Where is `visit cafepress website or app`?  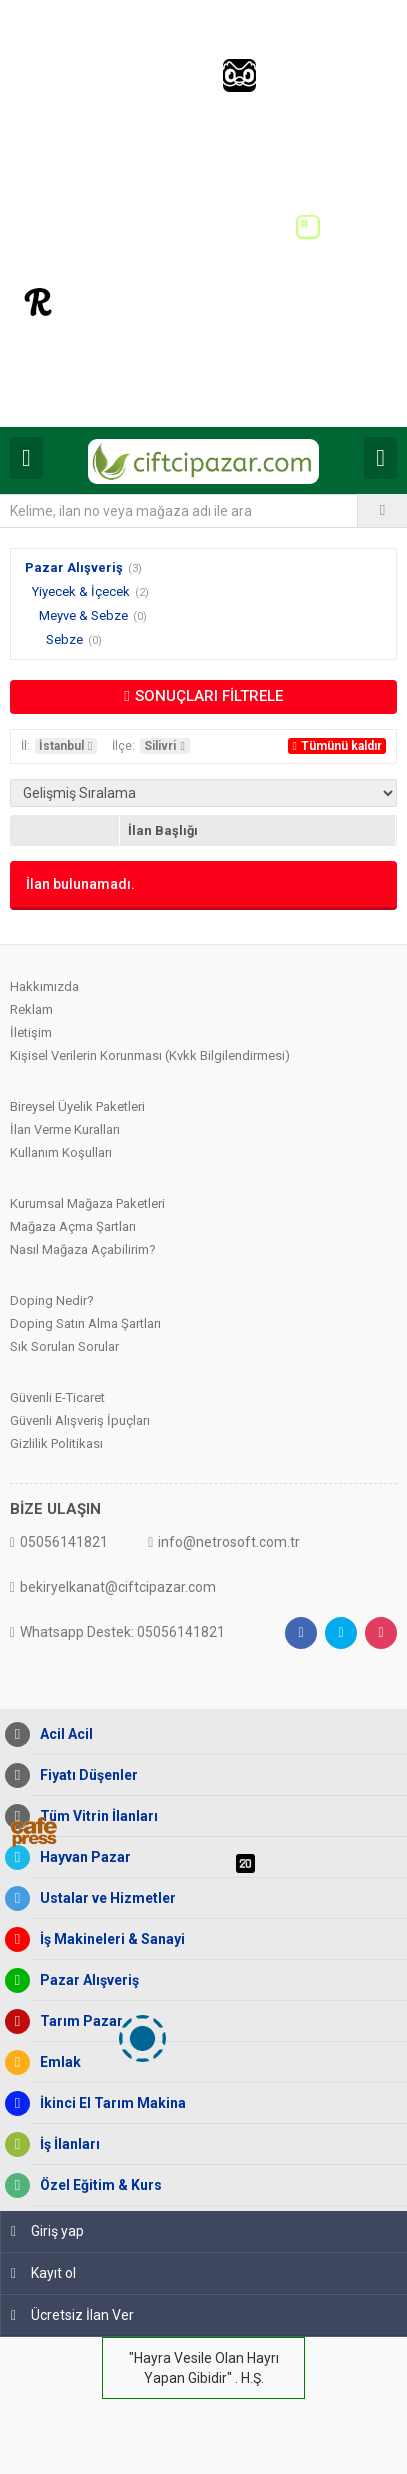 visit cafepress website or app is located at coordinates (34, 1832).